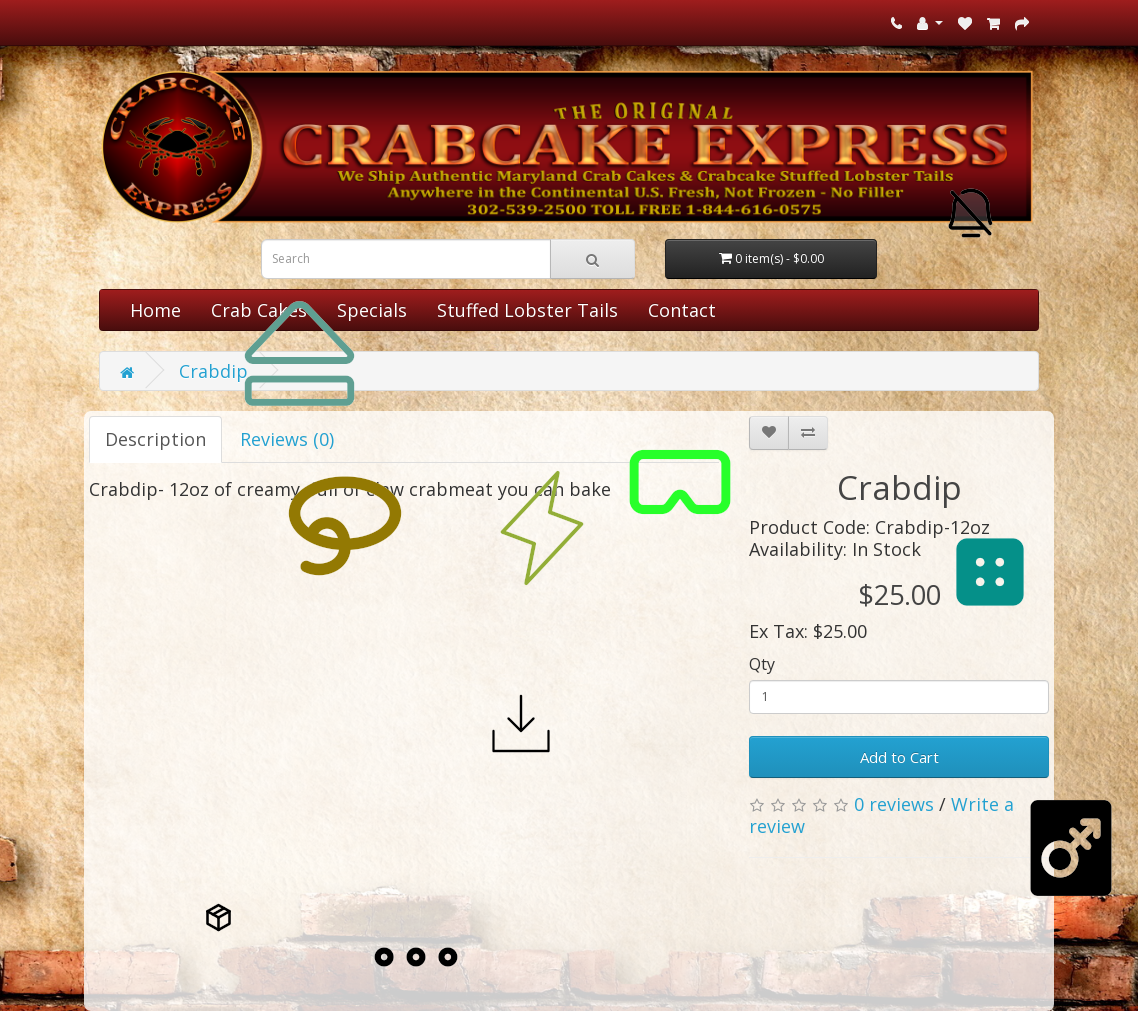 Image resolution: width=1138 pixels, height=1011 pixels. I want to click on eject media or disc from device, so click(299, 360).